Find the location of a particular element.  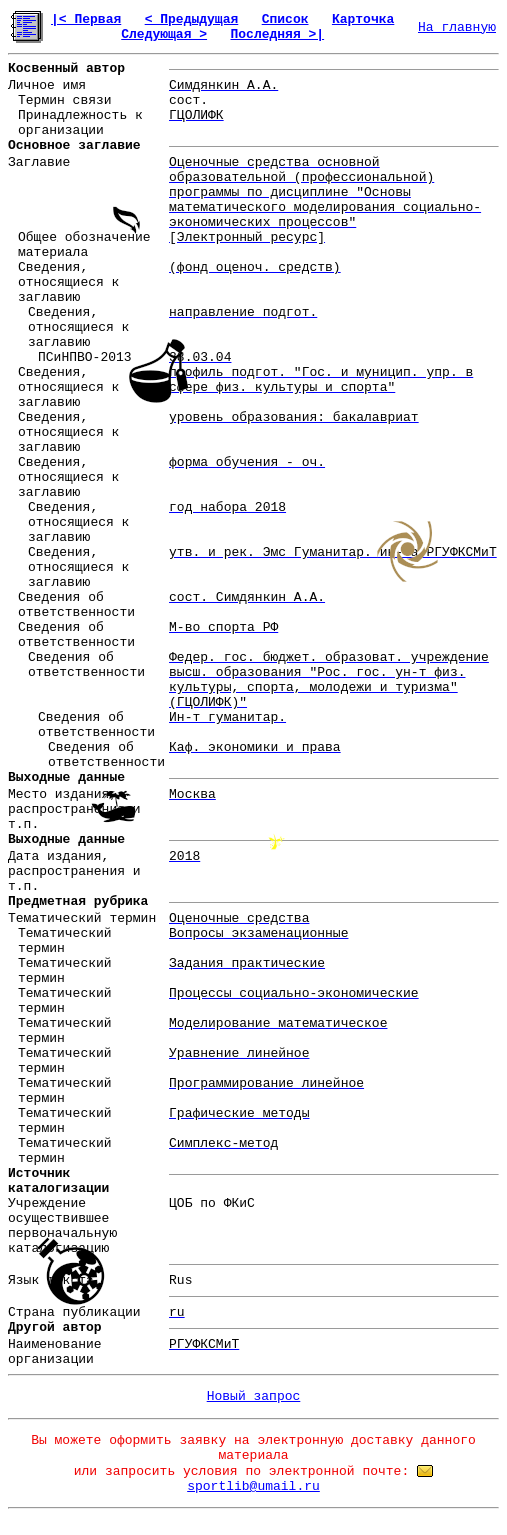

spy or stealth game mode is located at coordinates (407, 551).